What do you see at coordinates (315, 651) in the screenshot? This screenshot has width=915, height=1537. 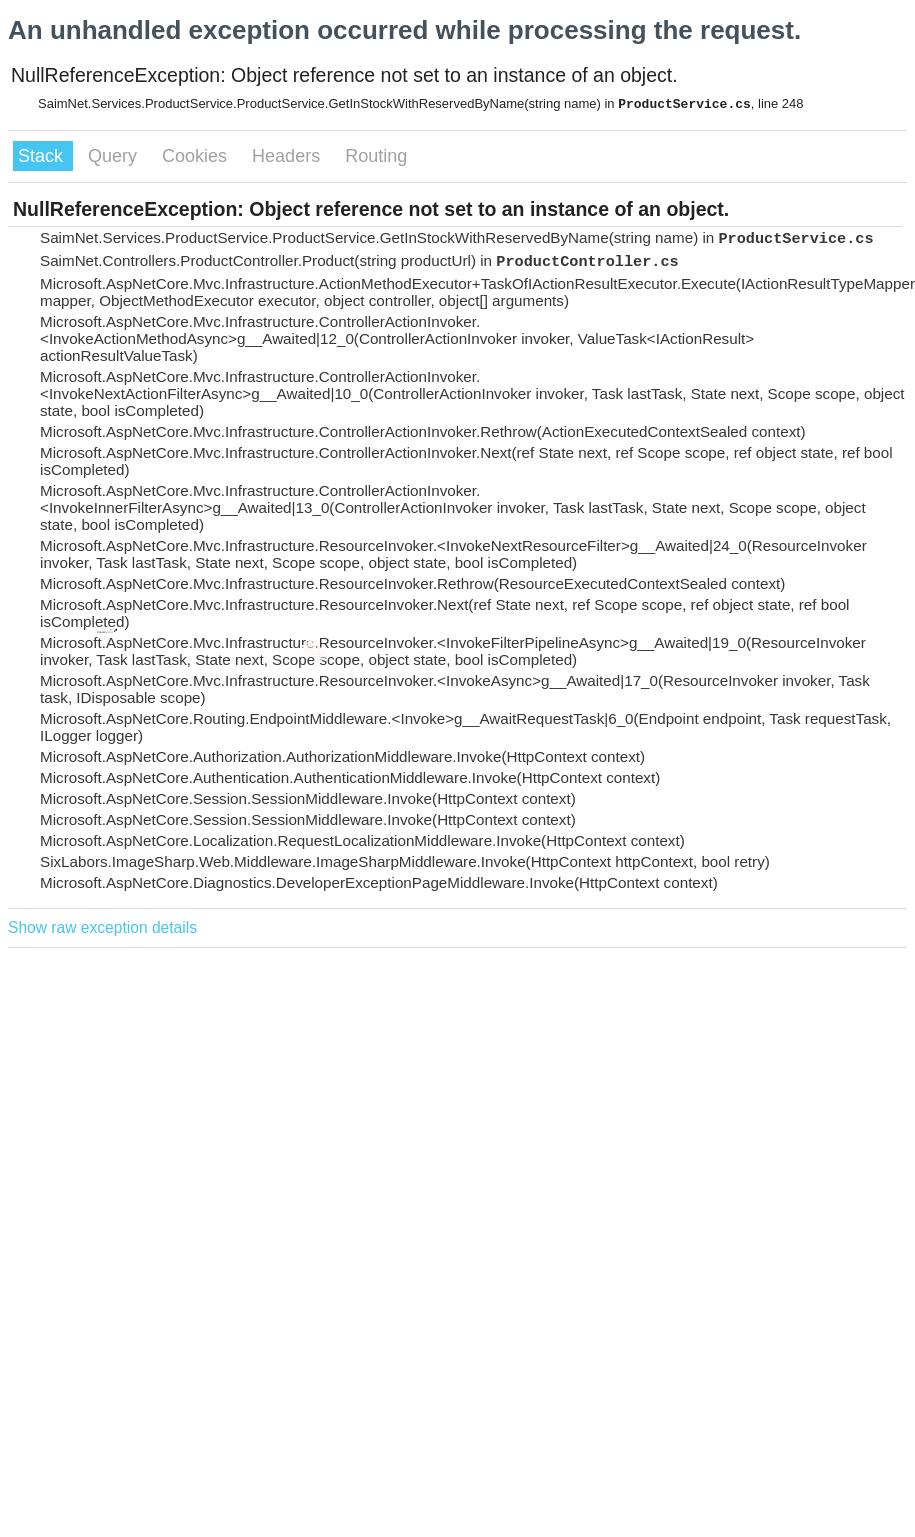 I see `Contentstack logo` at bounding box center [315, 651].